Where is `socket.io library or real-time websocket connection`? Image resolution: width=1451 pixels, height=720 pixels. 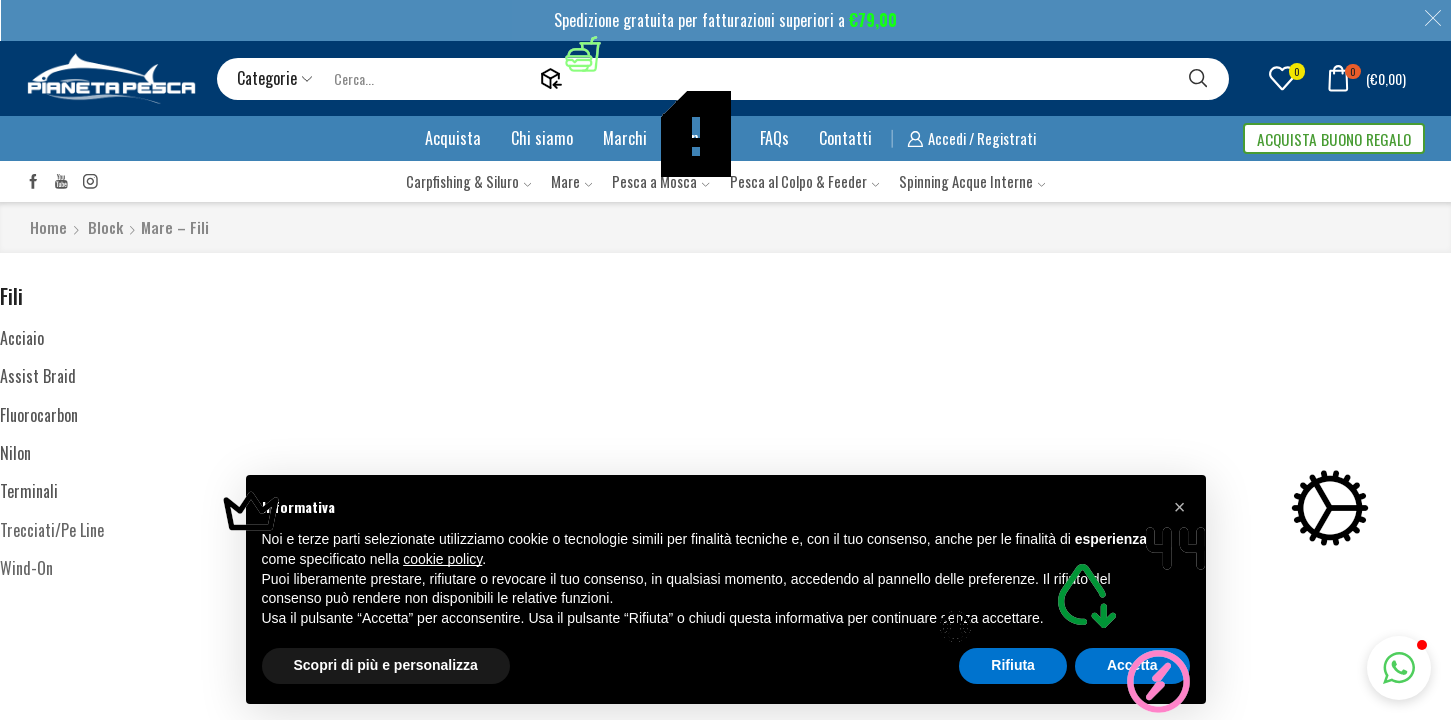
socket.io library or real-time websocket connection is located at coordinates (1158, 681).